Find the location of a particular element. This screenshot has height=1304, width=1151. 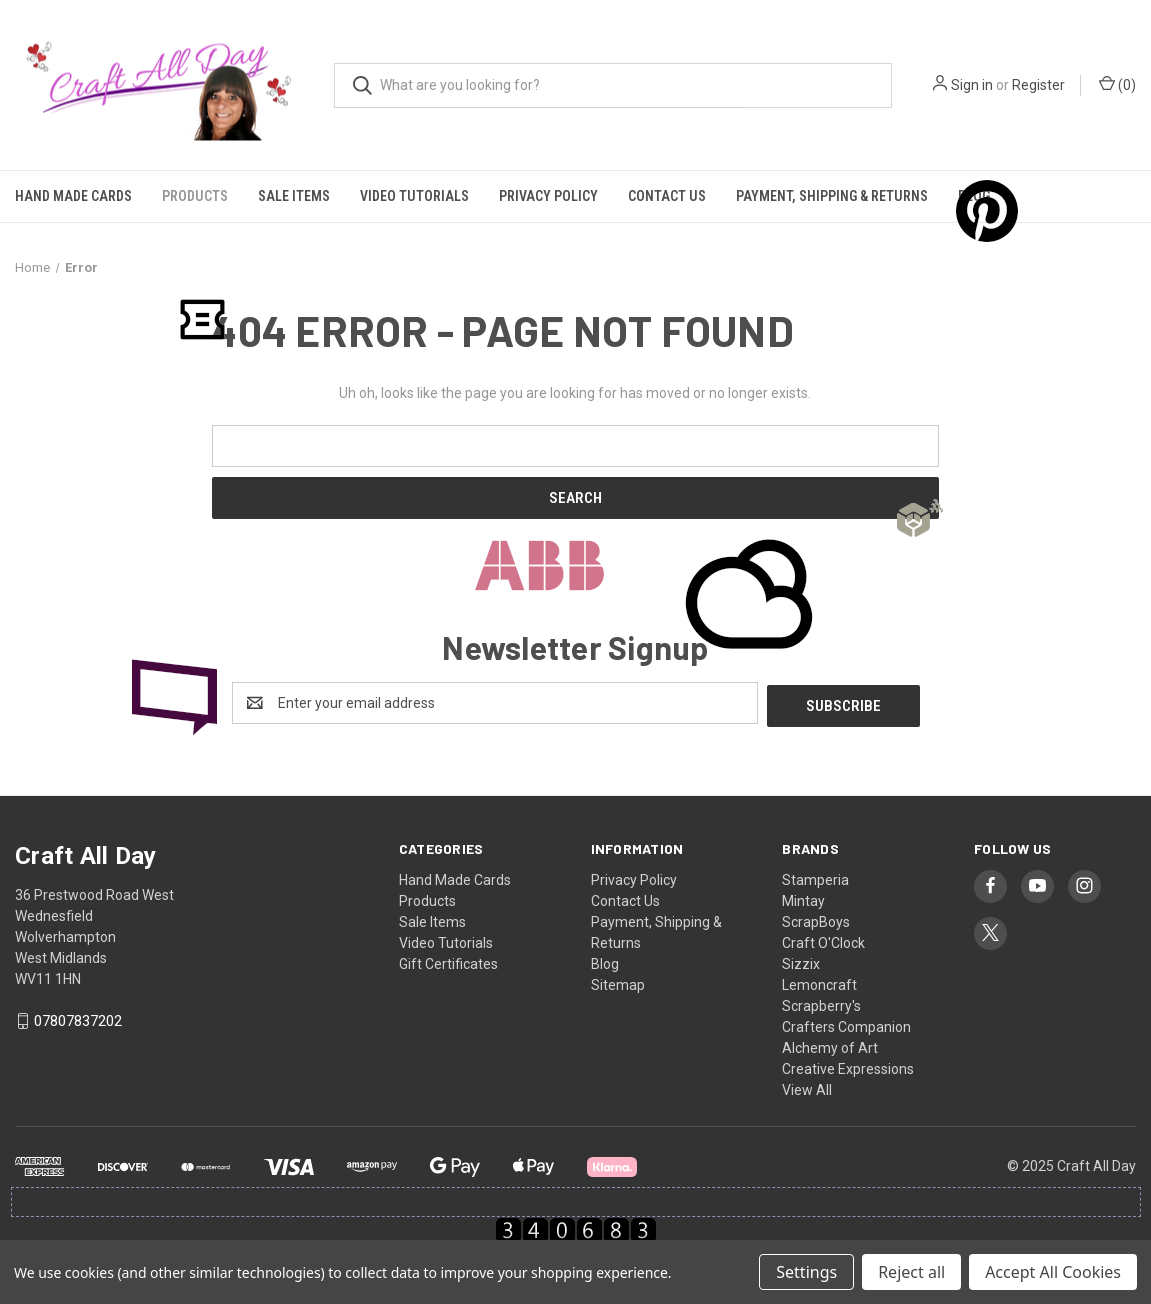

kubespray project logo is located at coordinates (920, 518).